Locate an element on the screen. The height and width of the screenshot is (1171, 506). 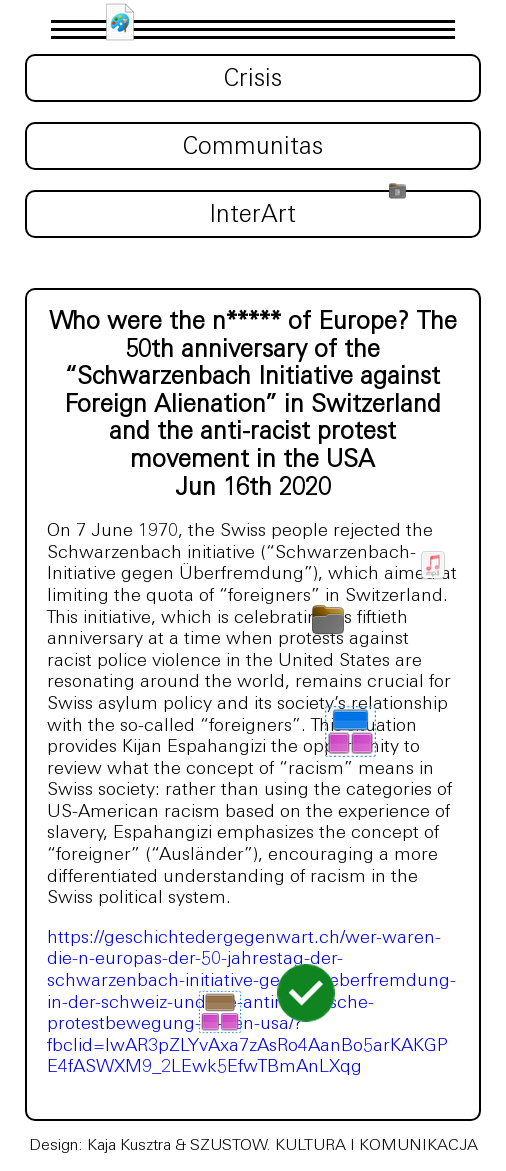
an mp3 audio file is located at coordinates (433, 565).